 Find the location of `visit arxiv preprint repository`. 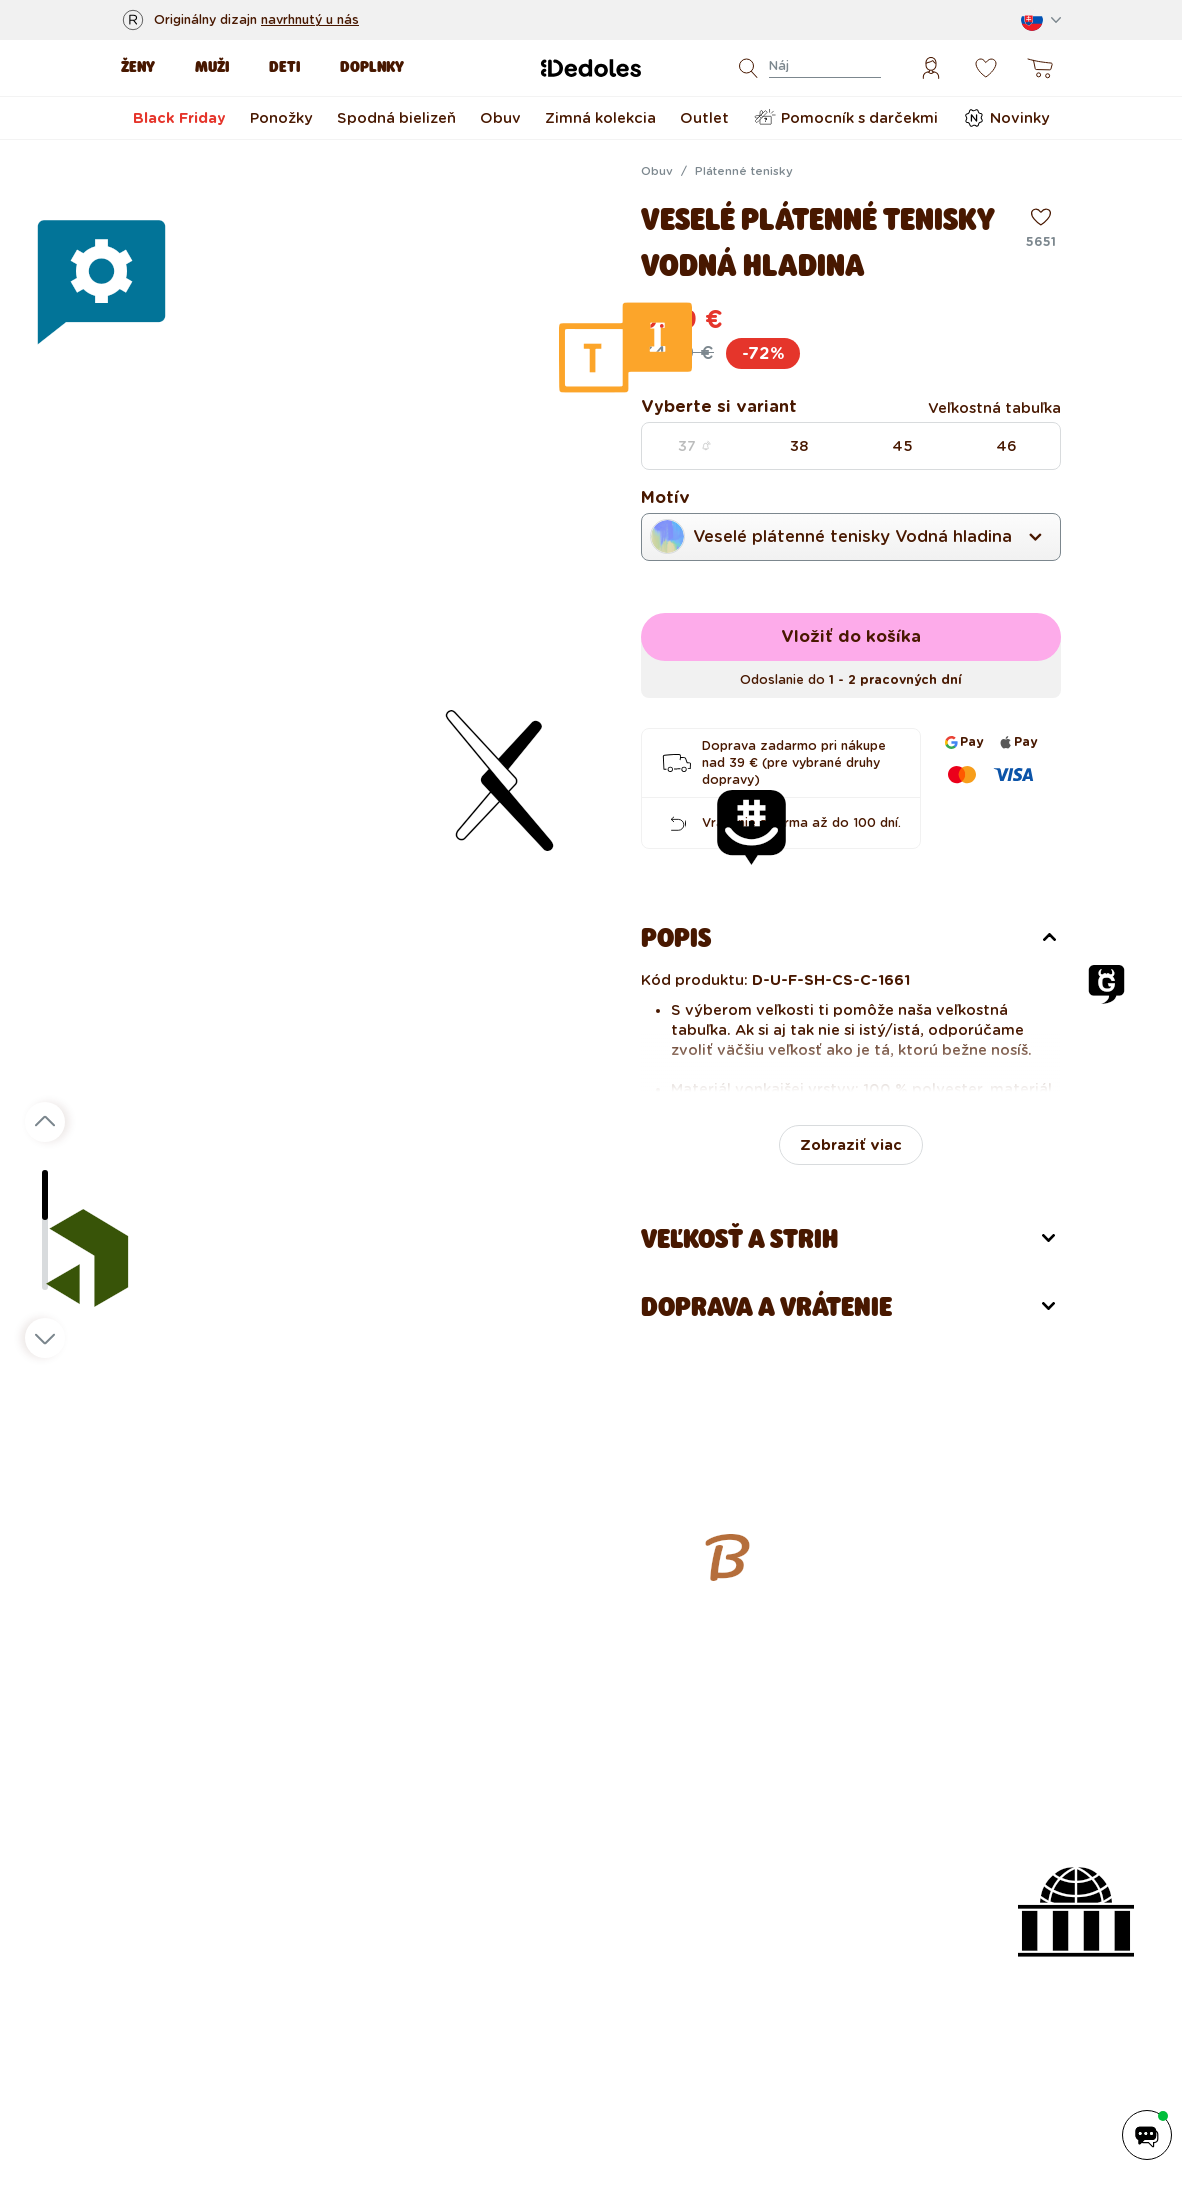

visit arxiv preprint repository is located at coordinates (499, 780).